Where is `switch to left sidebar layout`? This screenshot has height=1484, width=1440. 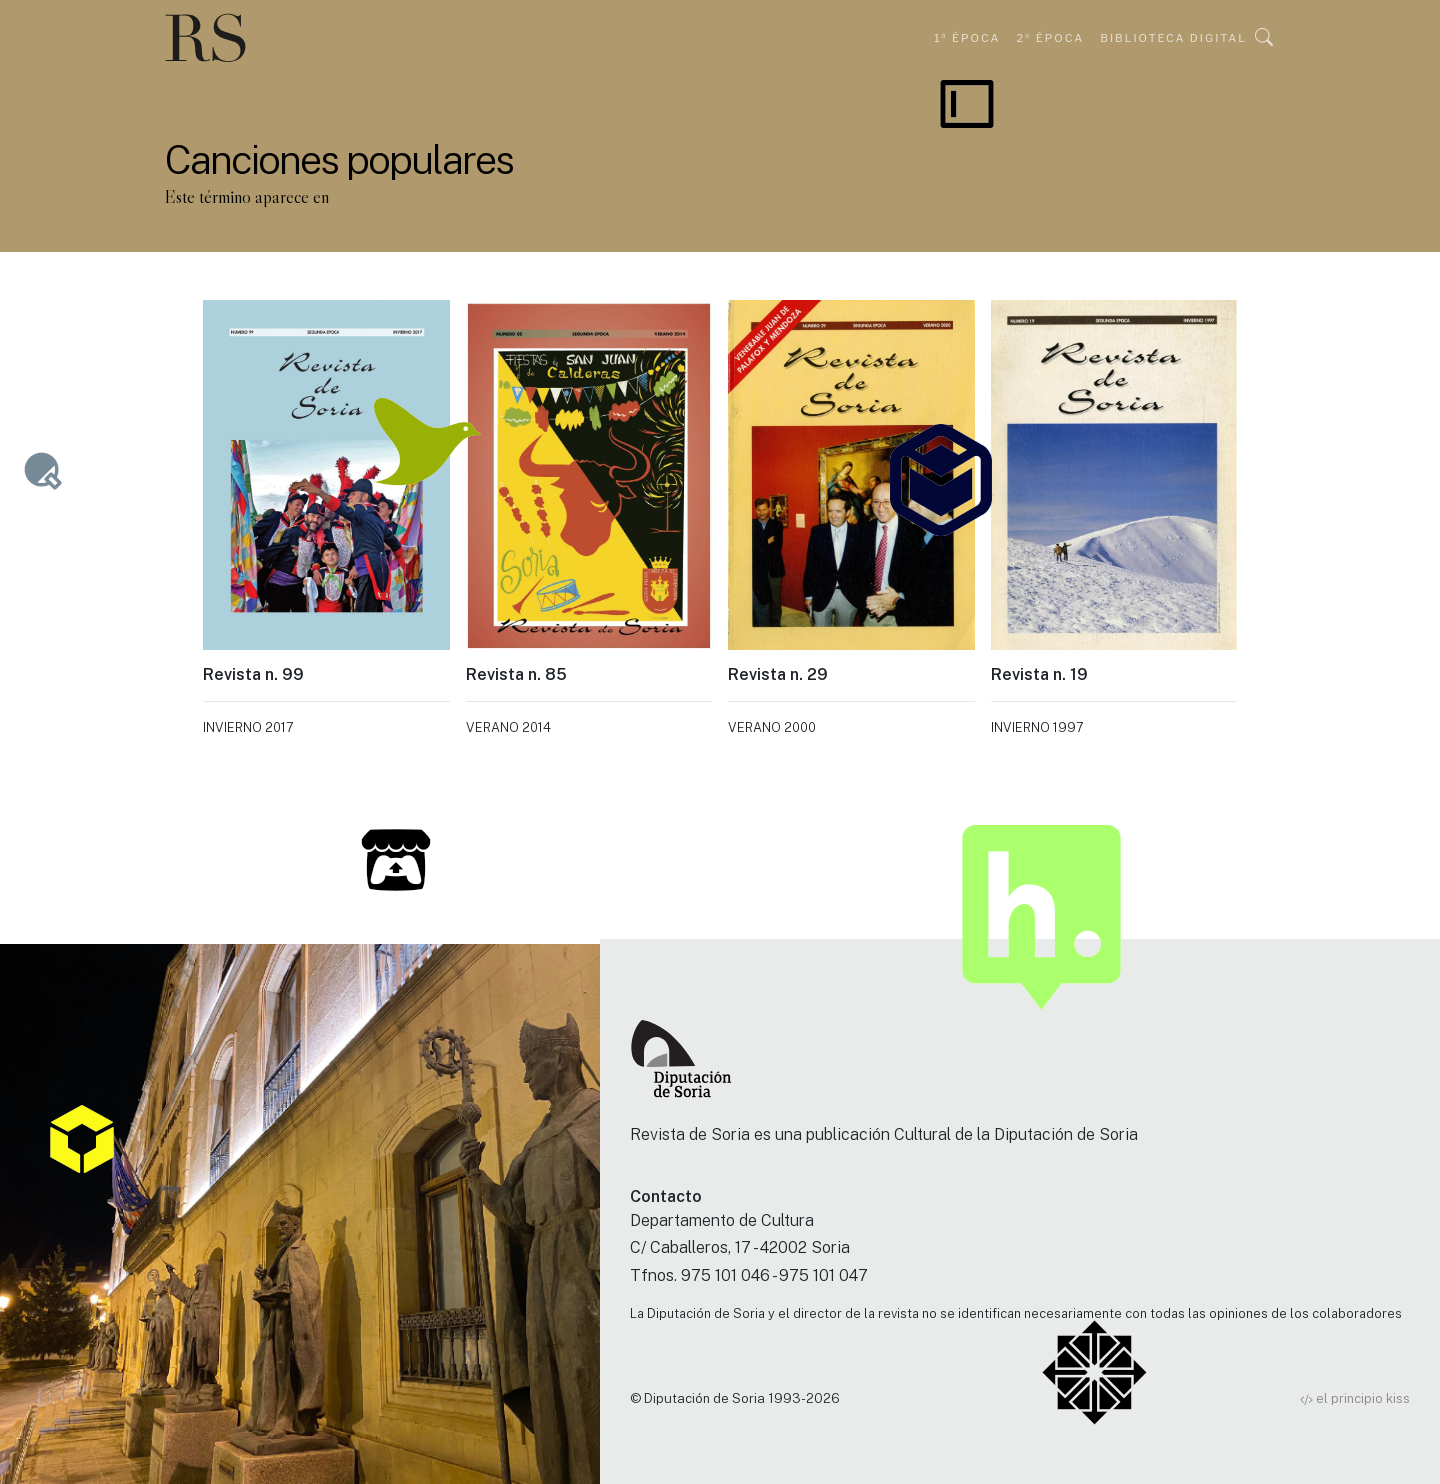 switch to left sidebar layout is located at coordinates (967, 104).